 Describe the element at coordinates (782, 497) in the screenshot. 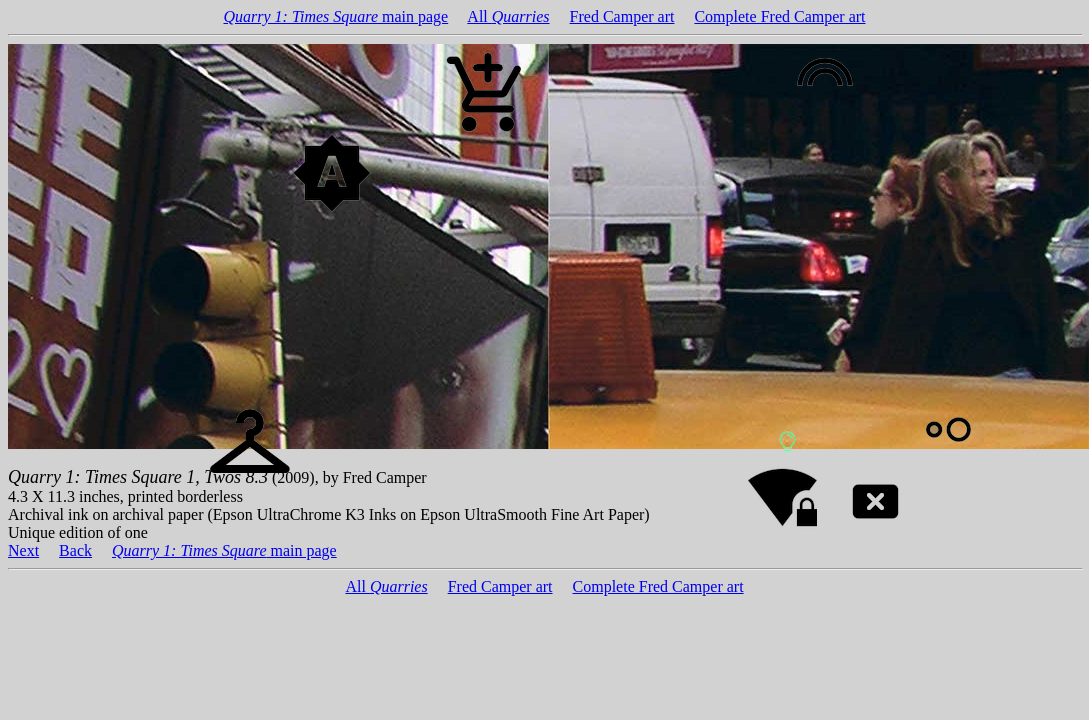

I see `connect to a password-protected wifi network` at that location.